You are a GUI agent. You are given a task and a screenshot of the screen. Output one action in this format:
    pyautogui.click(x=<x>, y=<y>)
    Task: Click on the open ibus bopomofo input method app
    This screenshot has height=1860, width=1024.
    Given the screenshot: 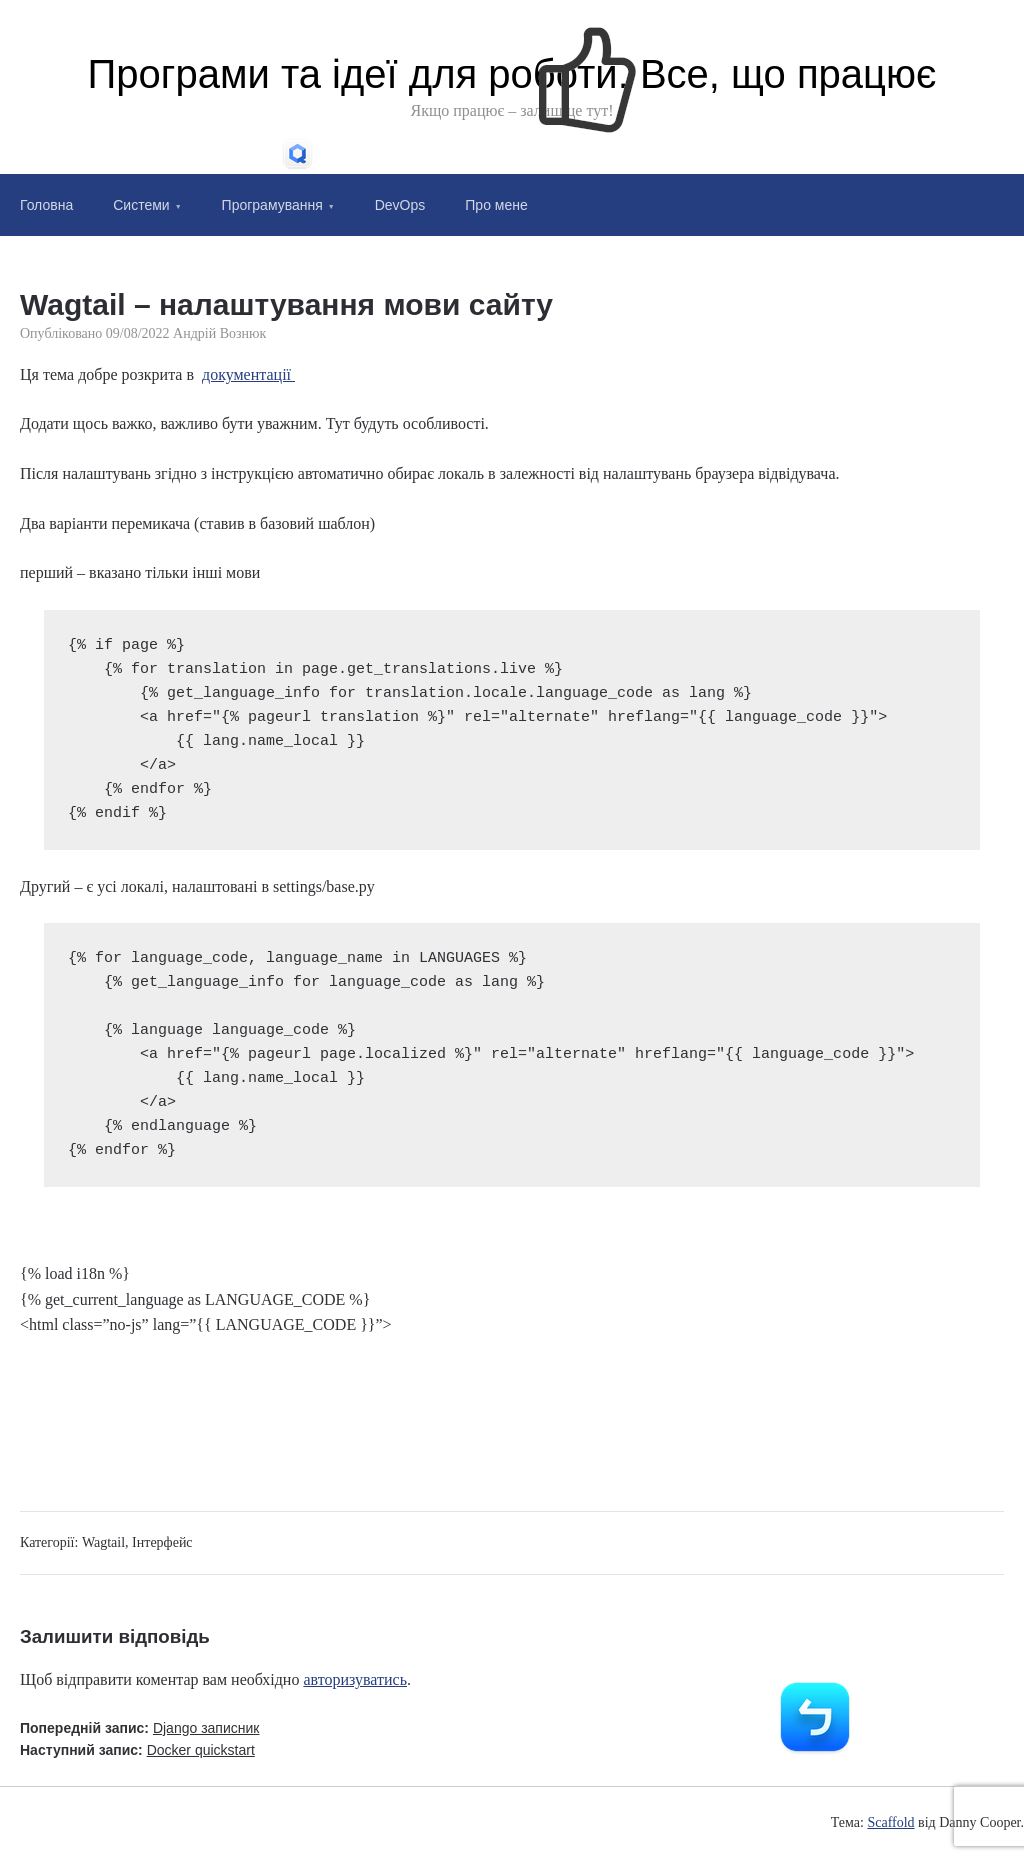 What is the action you would take?
    pyautogui.click(x=815, y=1717)
    